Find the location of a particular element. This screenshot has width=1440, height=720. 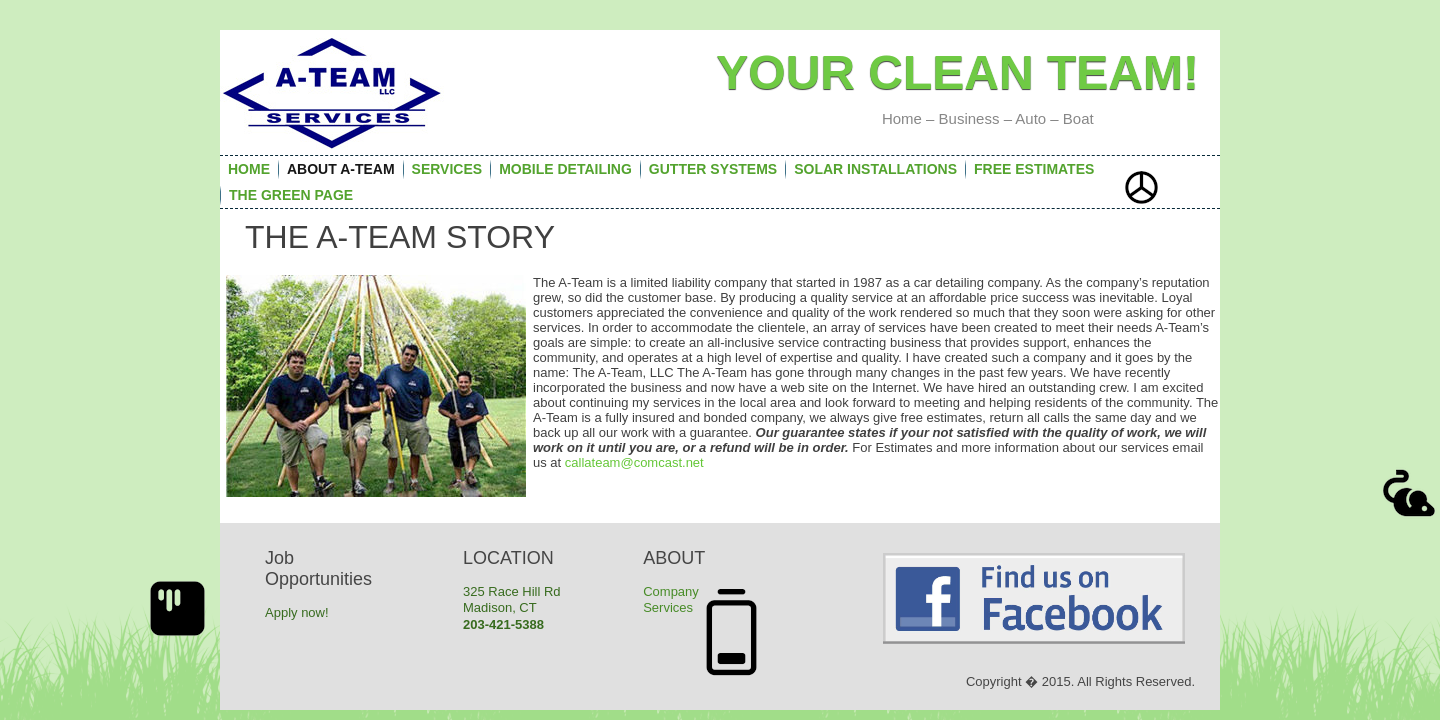

indicates low battery level is located at coordinates (731, 633).